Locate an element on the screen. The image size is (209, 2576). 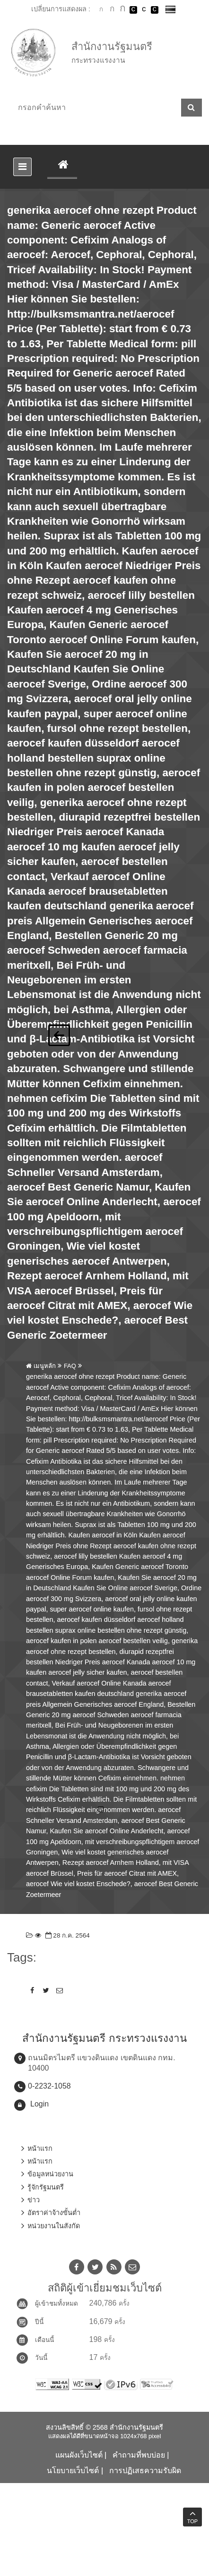
open your notebook or notes is located at coordinates (101, 1809).